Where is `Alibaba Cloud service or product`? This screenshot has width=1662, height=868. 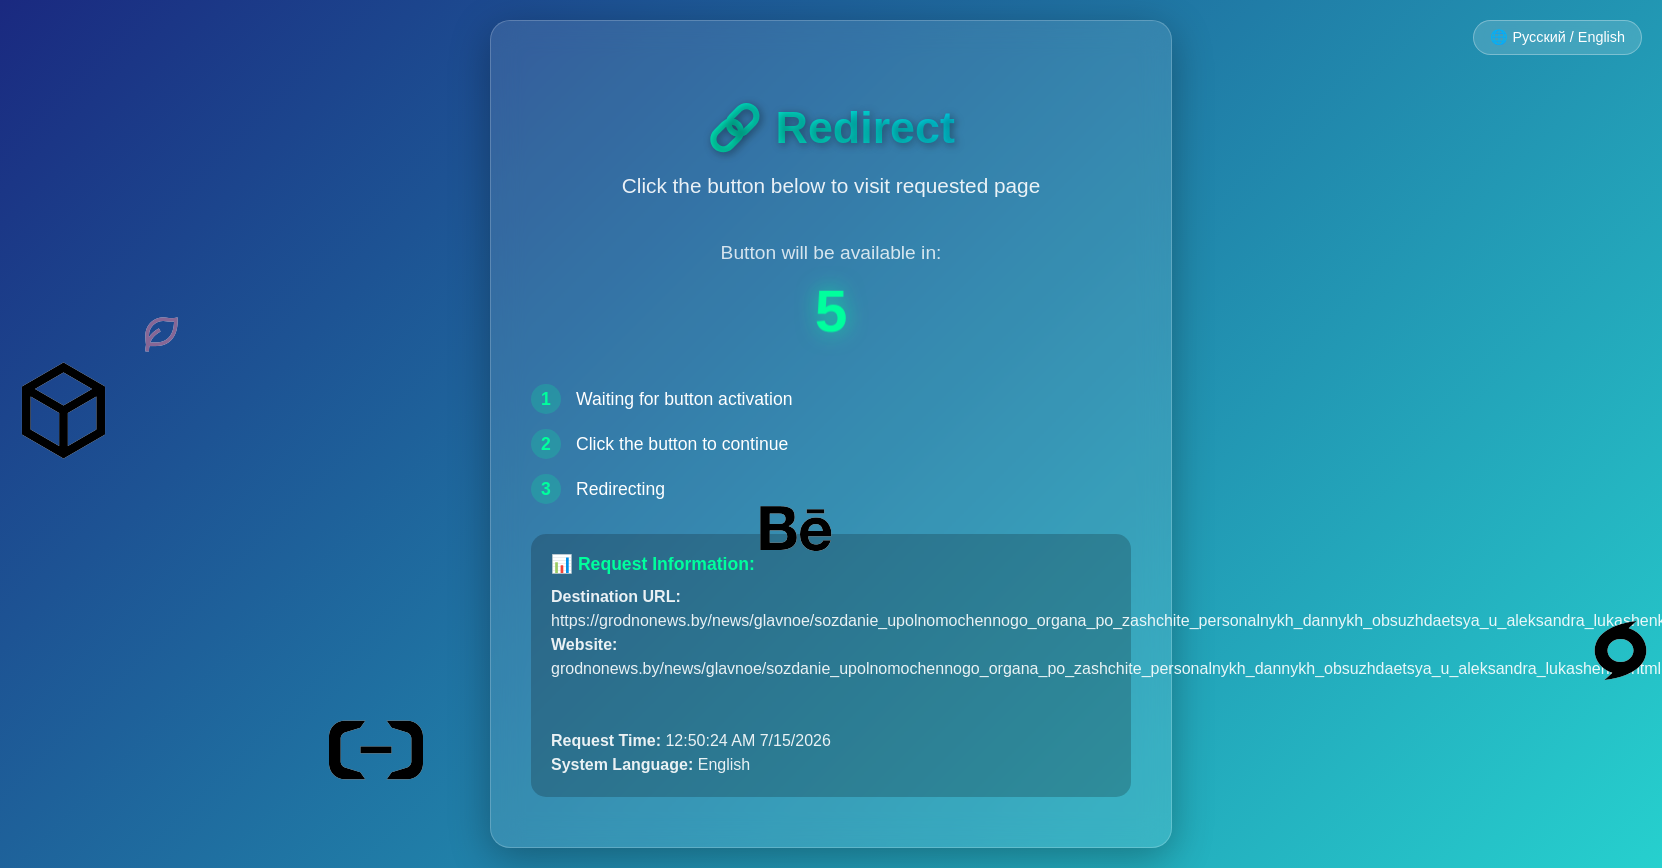
Alibaba Cloud service or product is located at coordinates (376, 750).